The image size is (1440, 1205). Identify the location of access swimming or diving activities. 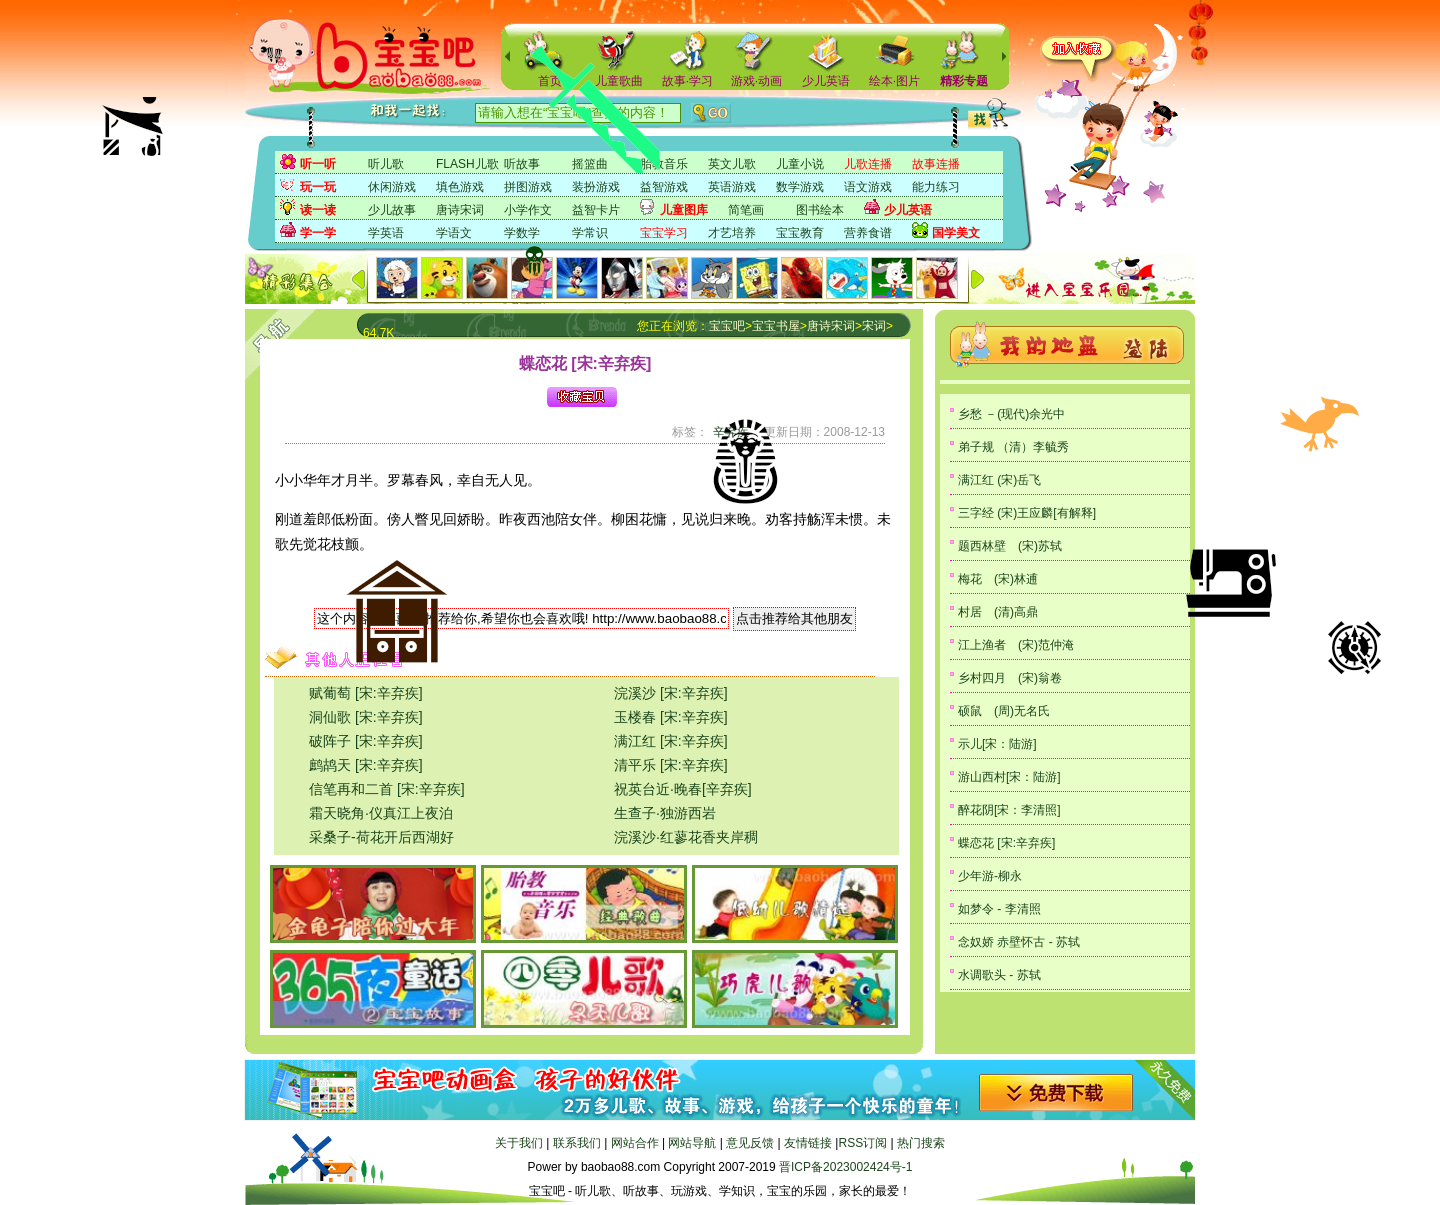
(274, 55).